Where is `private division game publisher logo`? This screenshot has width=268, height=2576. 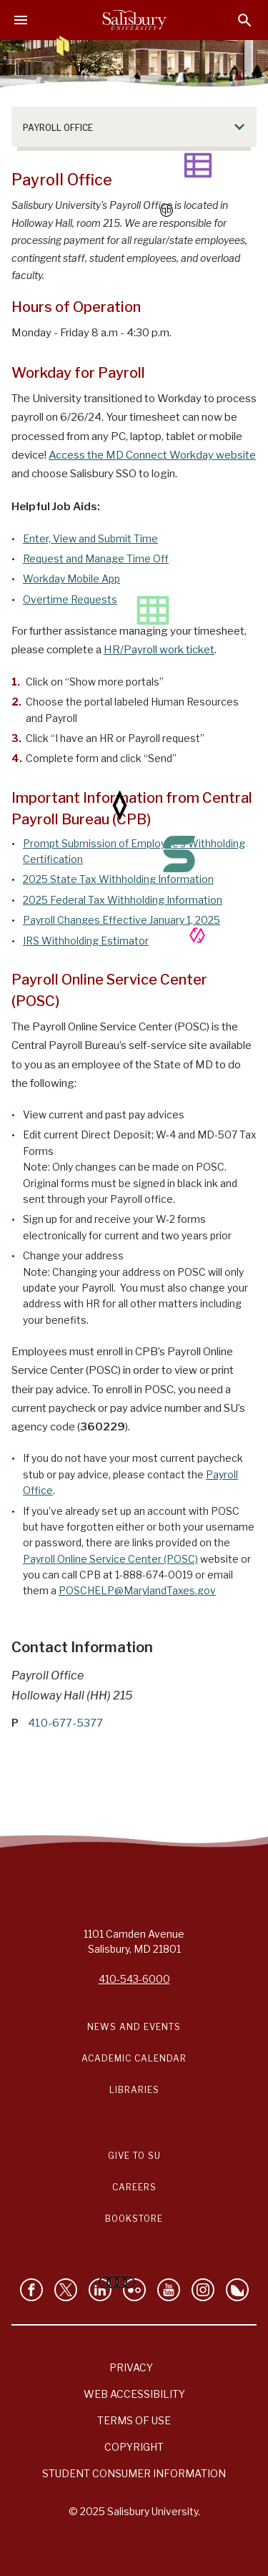 private division game publisher logo is located at coordinates (119, 805).